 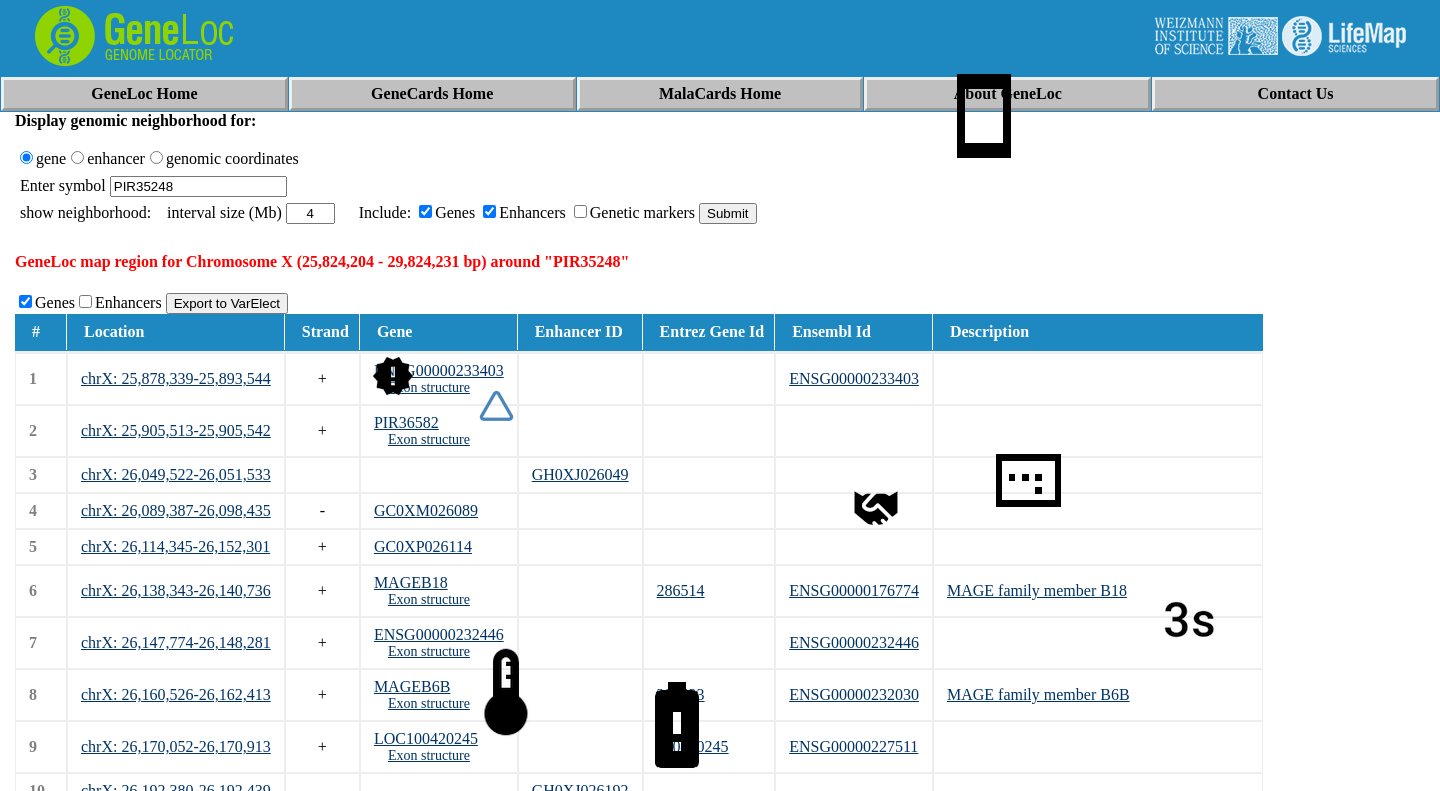 What do you see at coordinates (984, 116) in the screenshot?
I see `set this device as primary phone` at bounding box center [984, 116].